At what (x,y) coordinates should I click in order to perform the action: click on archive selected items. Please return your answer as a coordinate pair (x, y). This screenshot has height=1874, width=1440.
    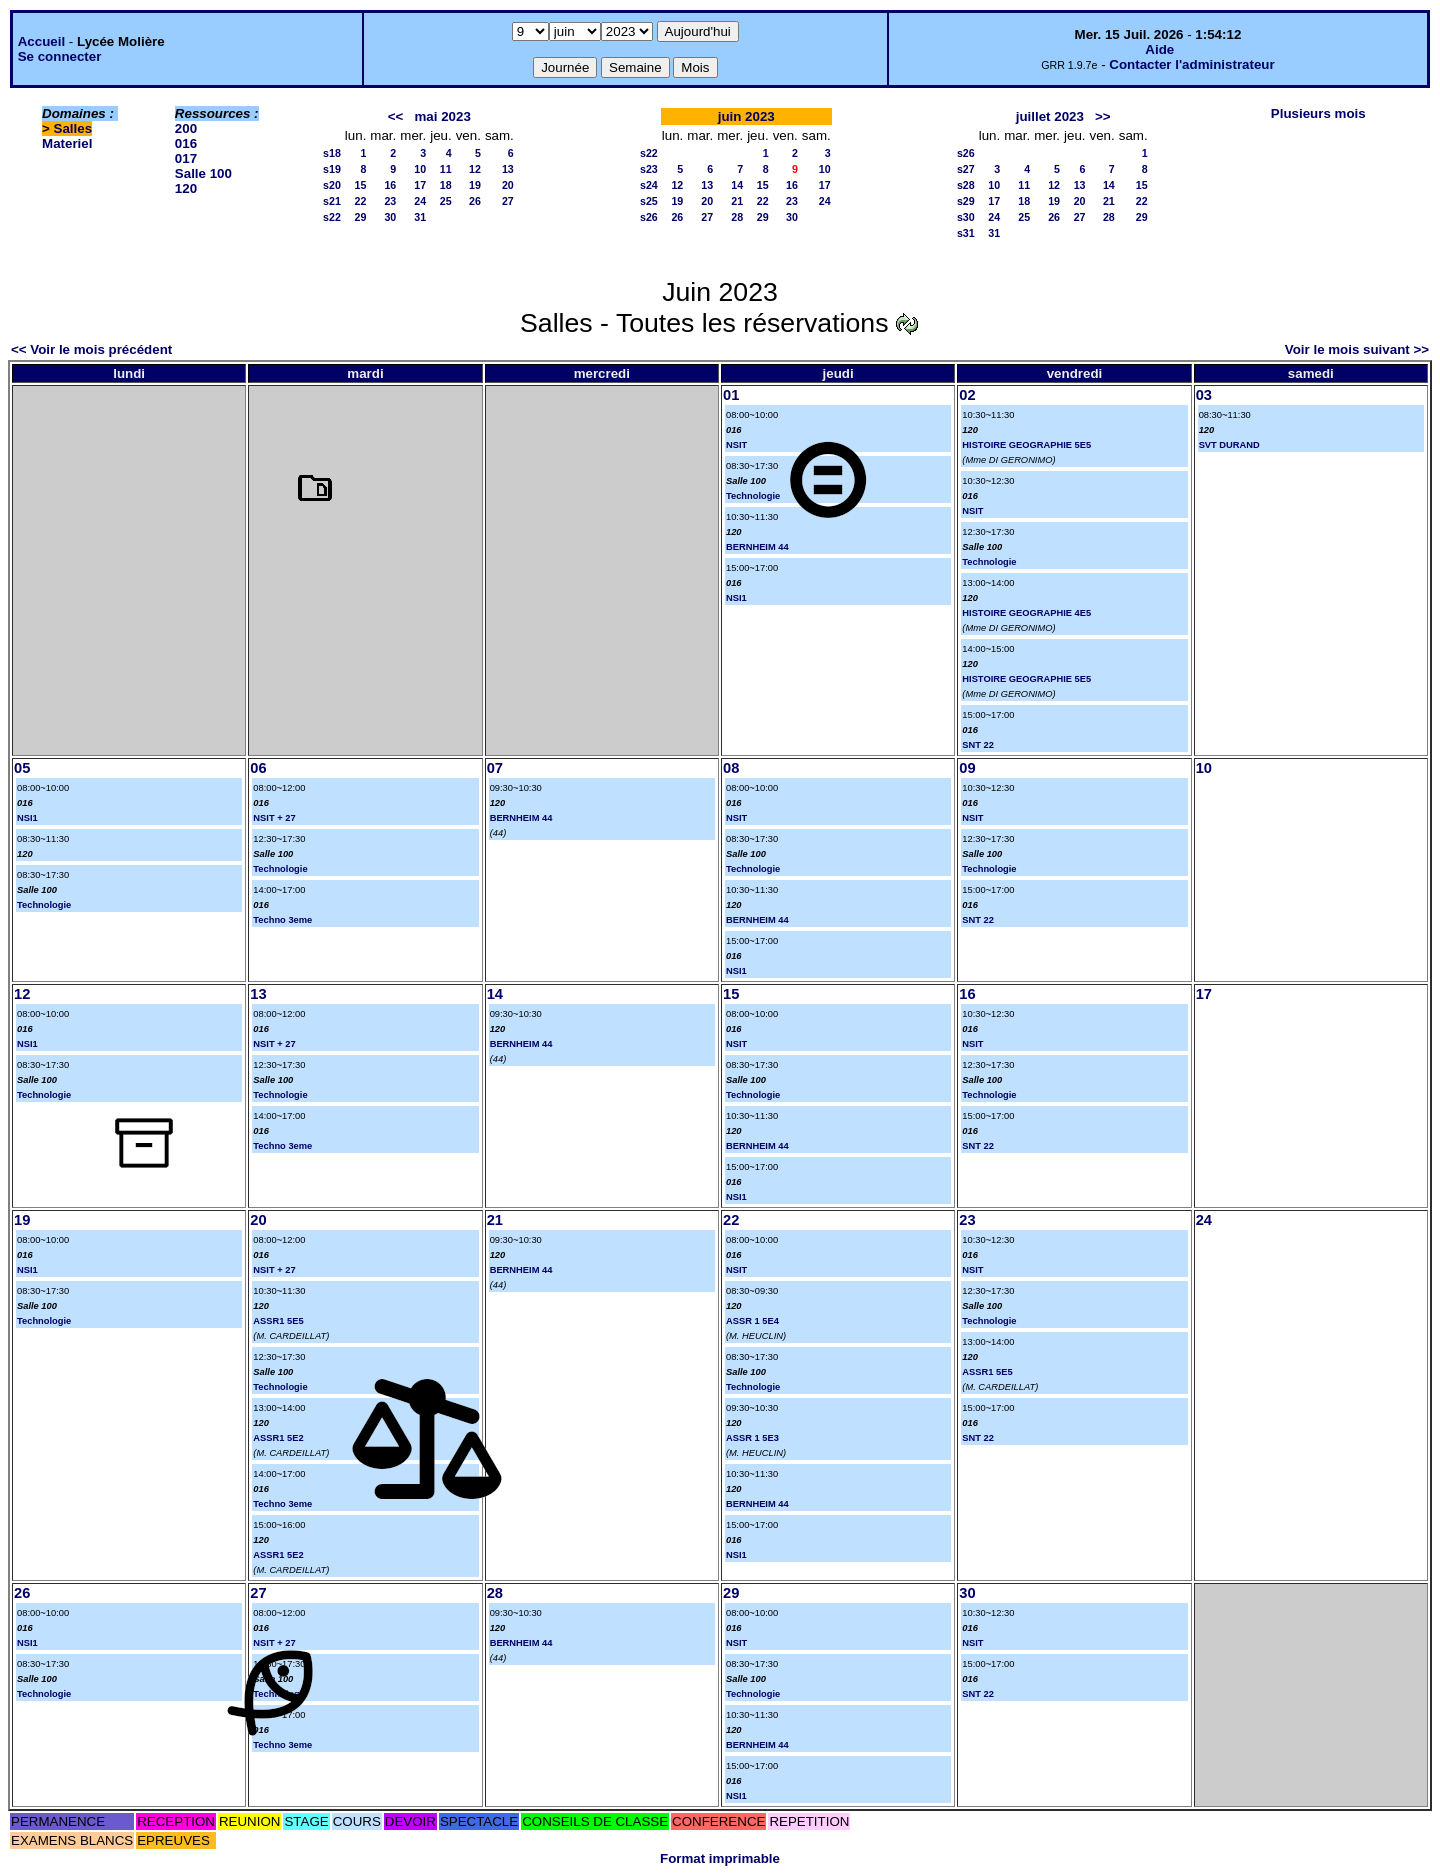
    Looking at the image, I should click on (144, 1143).